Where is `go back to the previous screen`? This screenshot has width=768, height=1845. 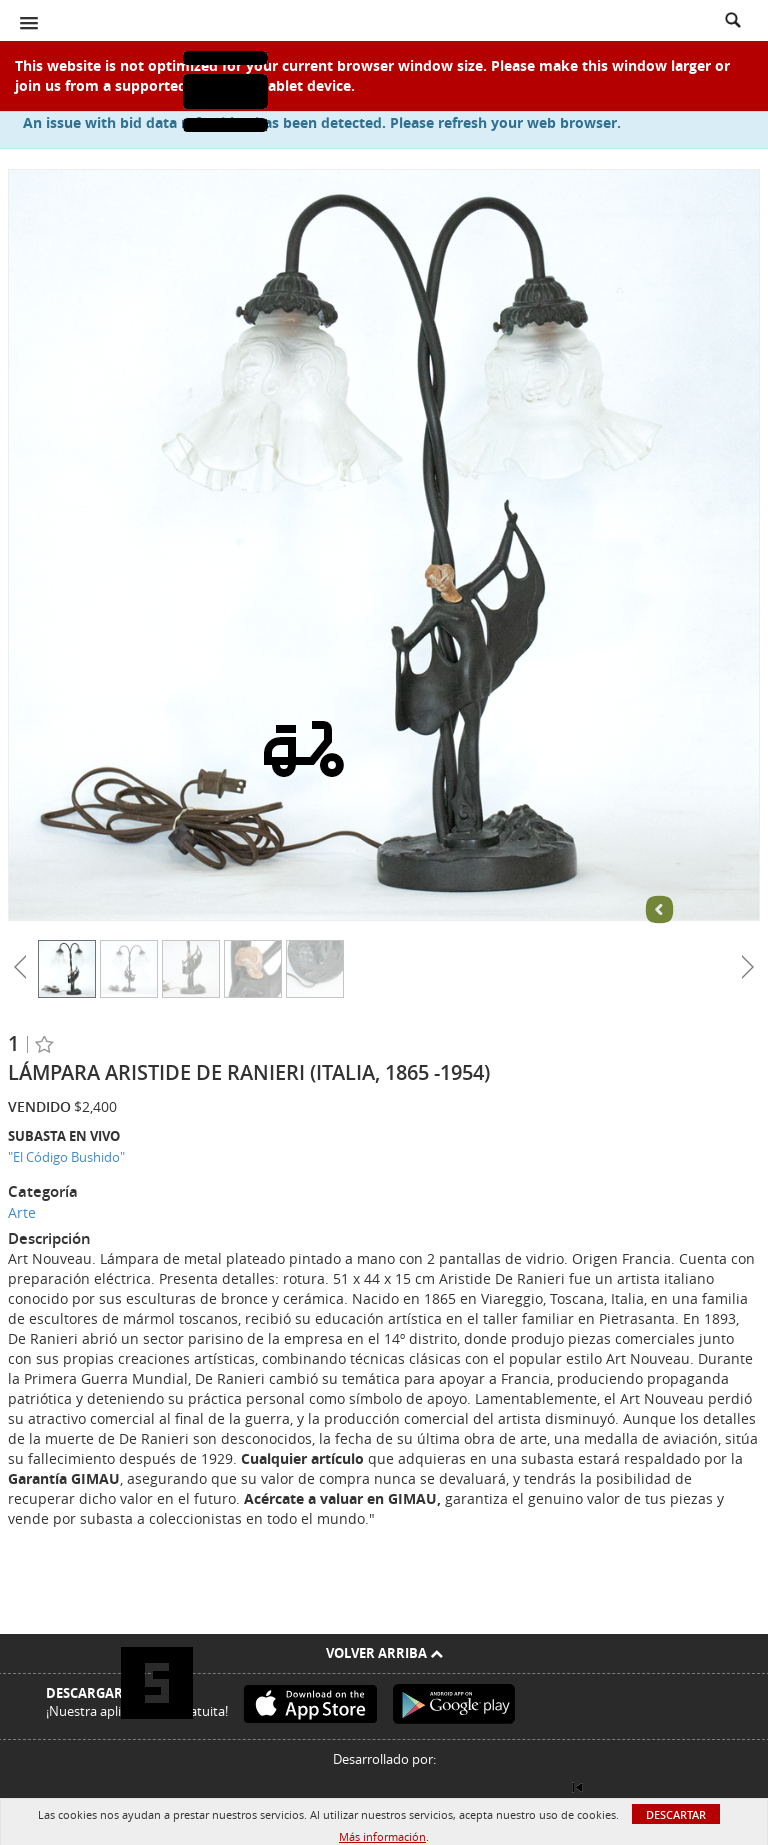 go back to the previous screen is located at coordinates (659, 909).